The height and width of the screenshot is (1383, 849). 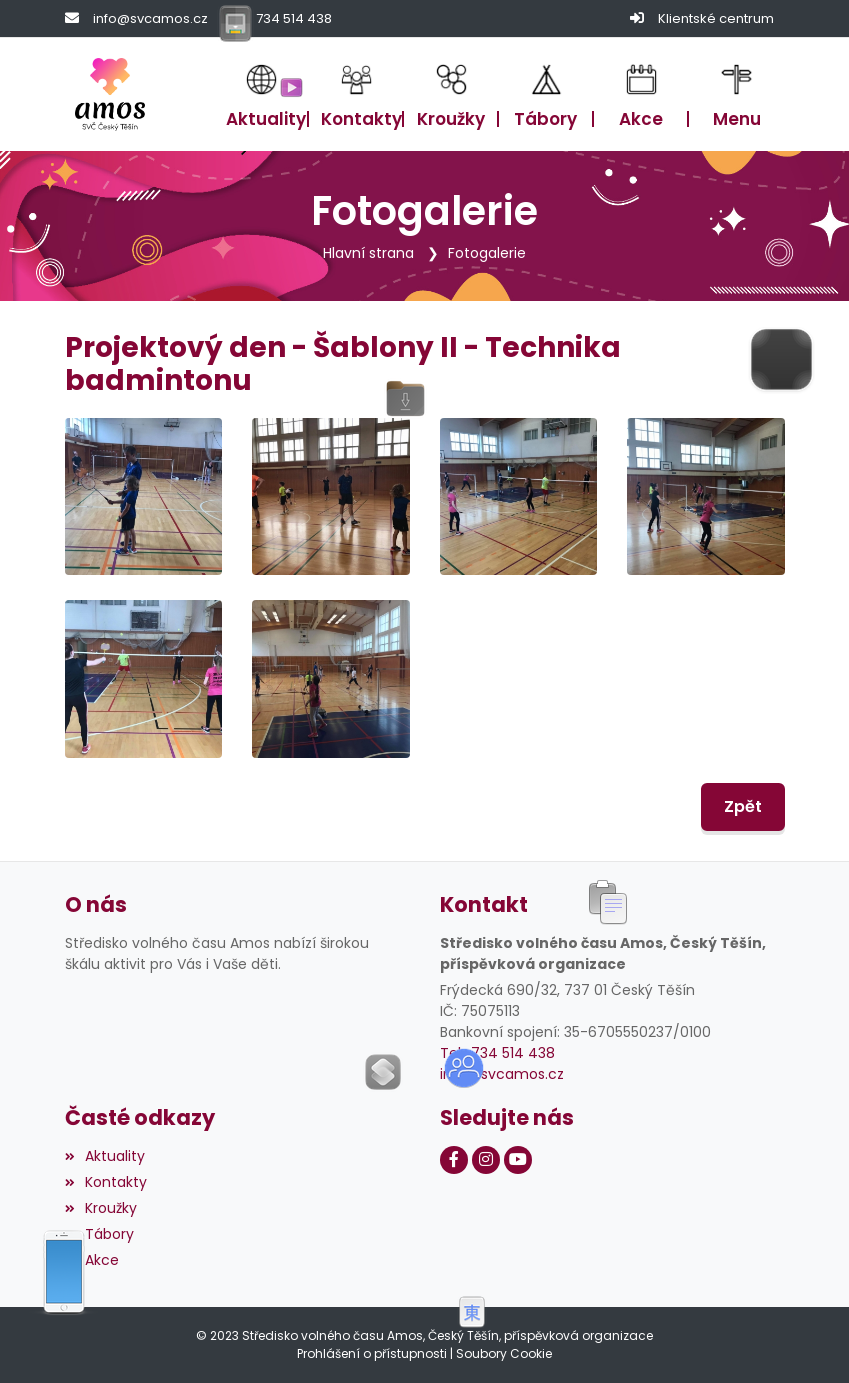 I want to click on connect or sync with iPhone device, so click(x=64, y=1273).